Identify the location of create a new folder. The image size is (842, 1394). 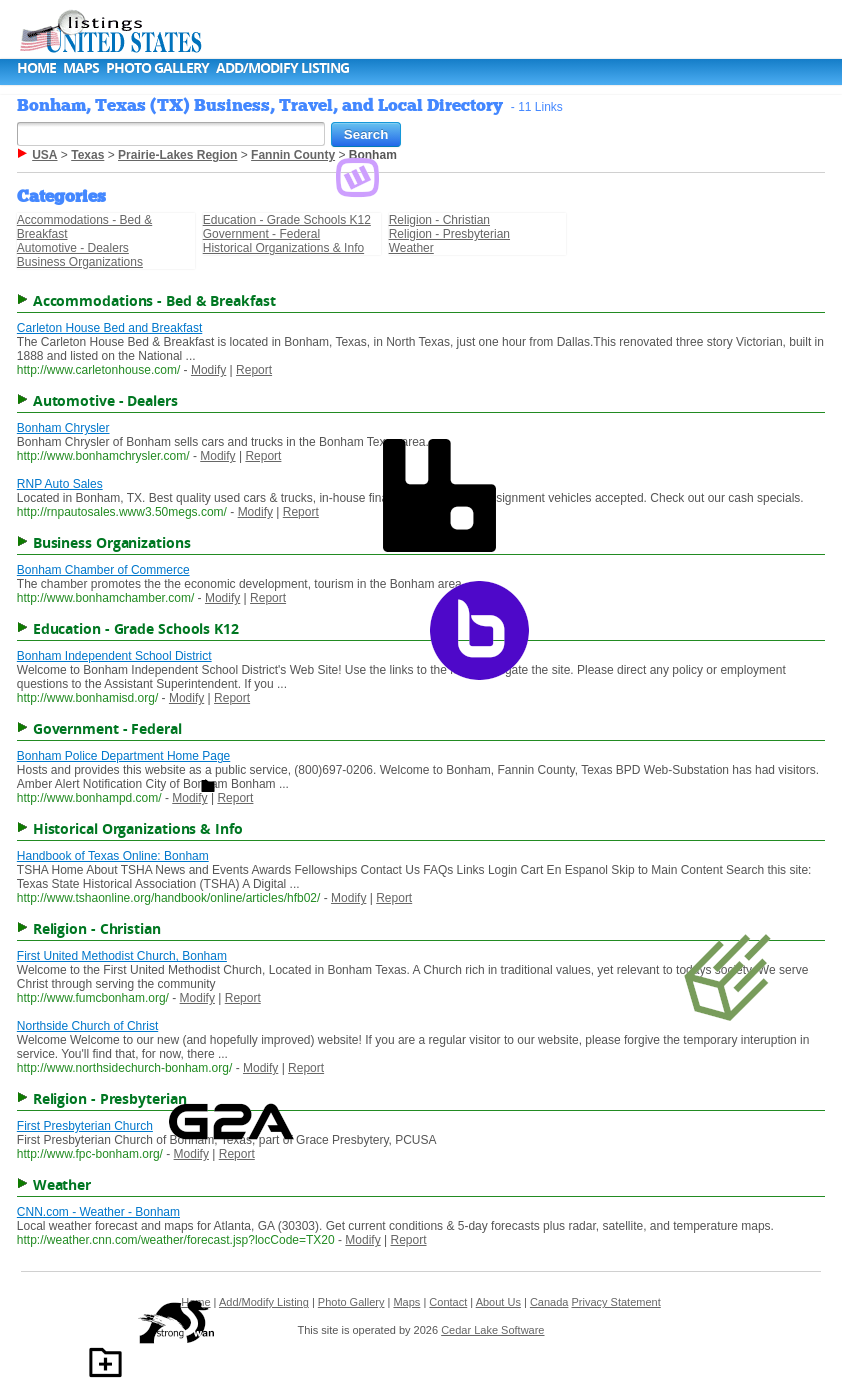
(105, 1362).